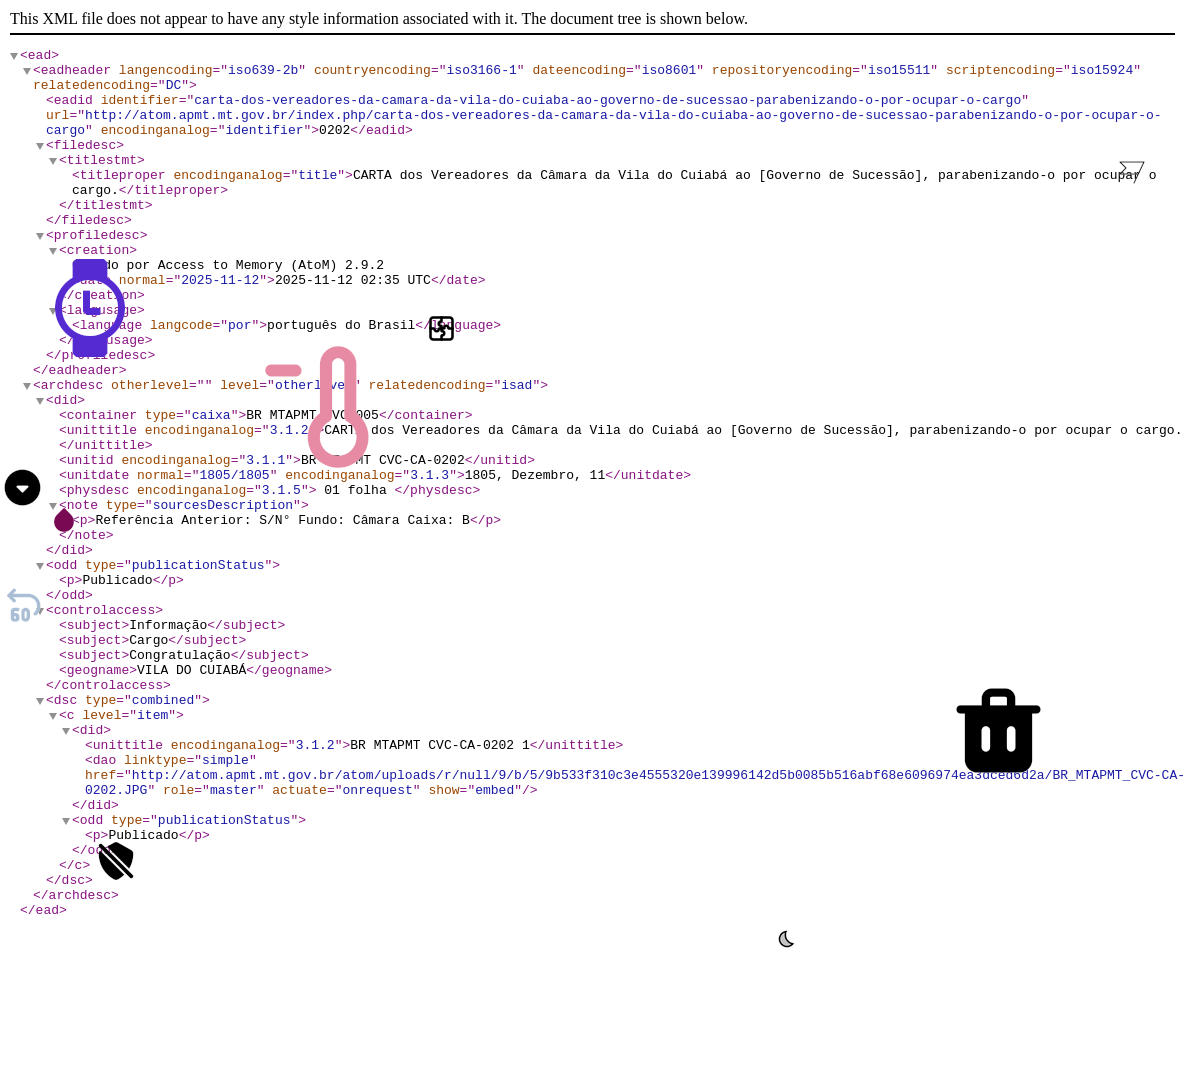  Describe the element at coordinates (1131, 171) in the screenshot. I see `flag or bookmark an item` at that location.